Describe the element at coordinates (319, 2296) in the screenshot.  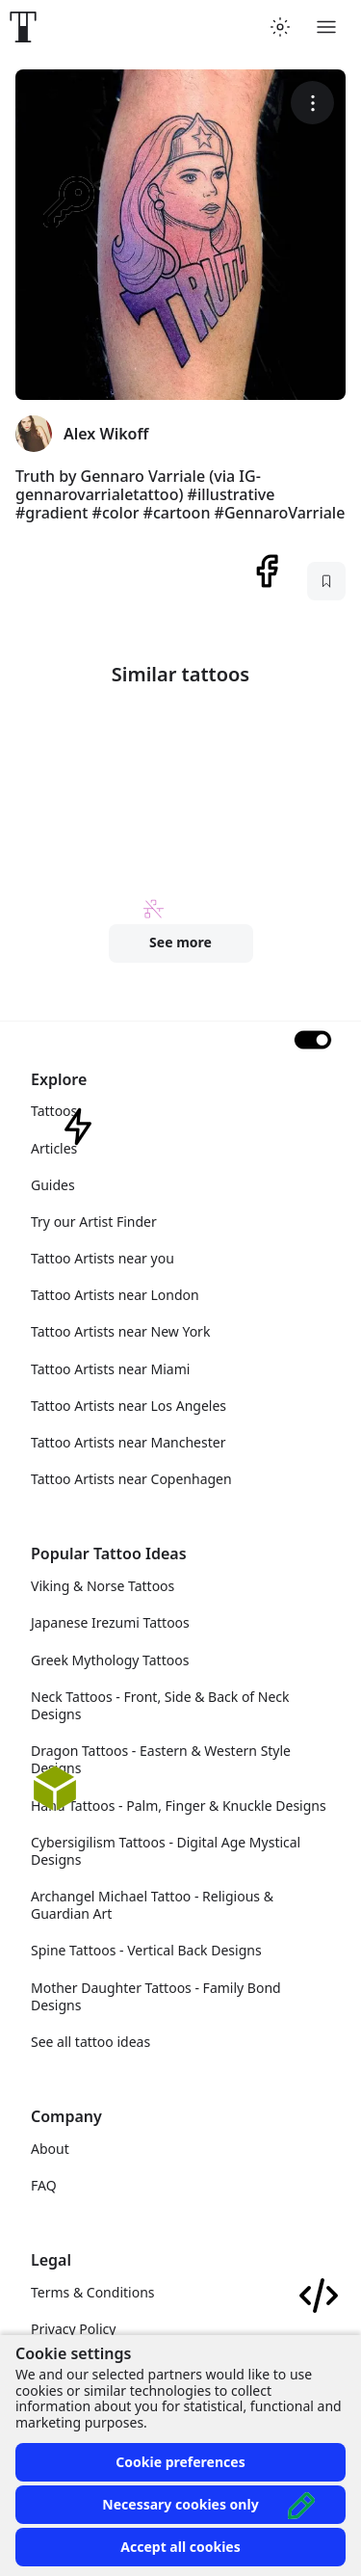
I see `view or edit source code` at that location.